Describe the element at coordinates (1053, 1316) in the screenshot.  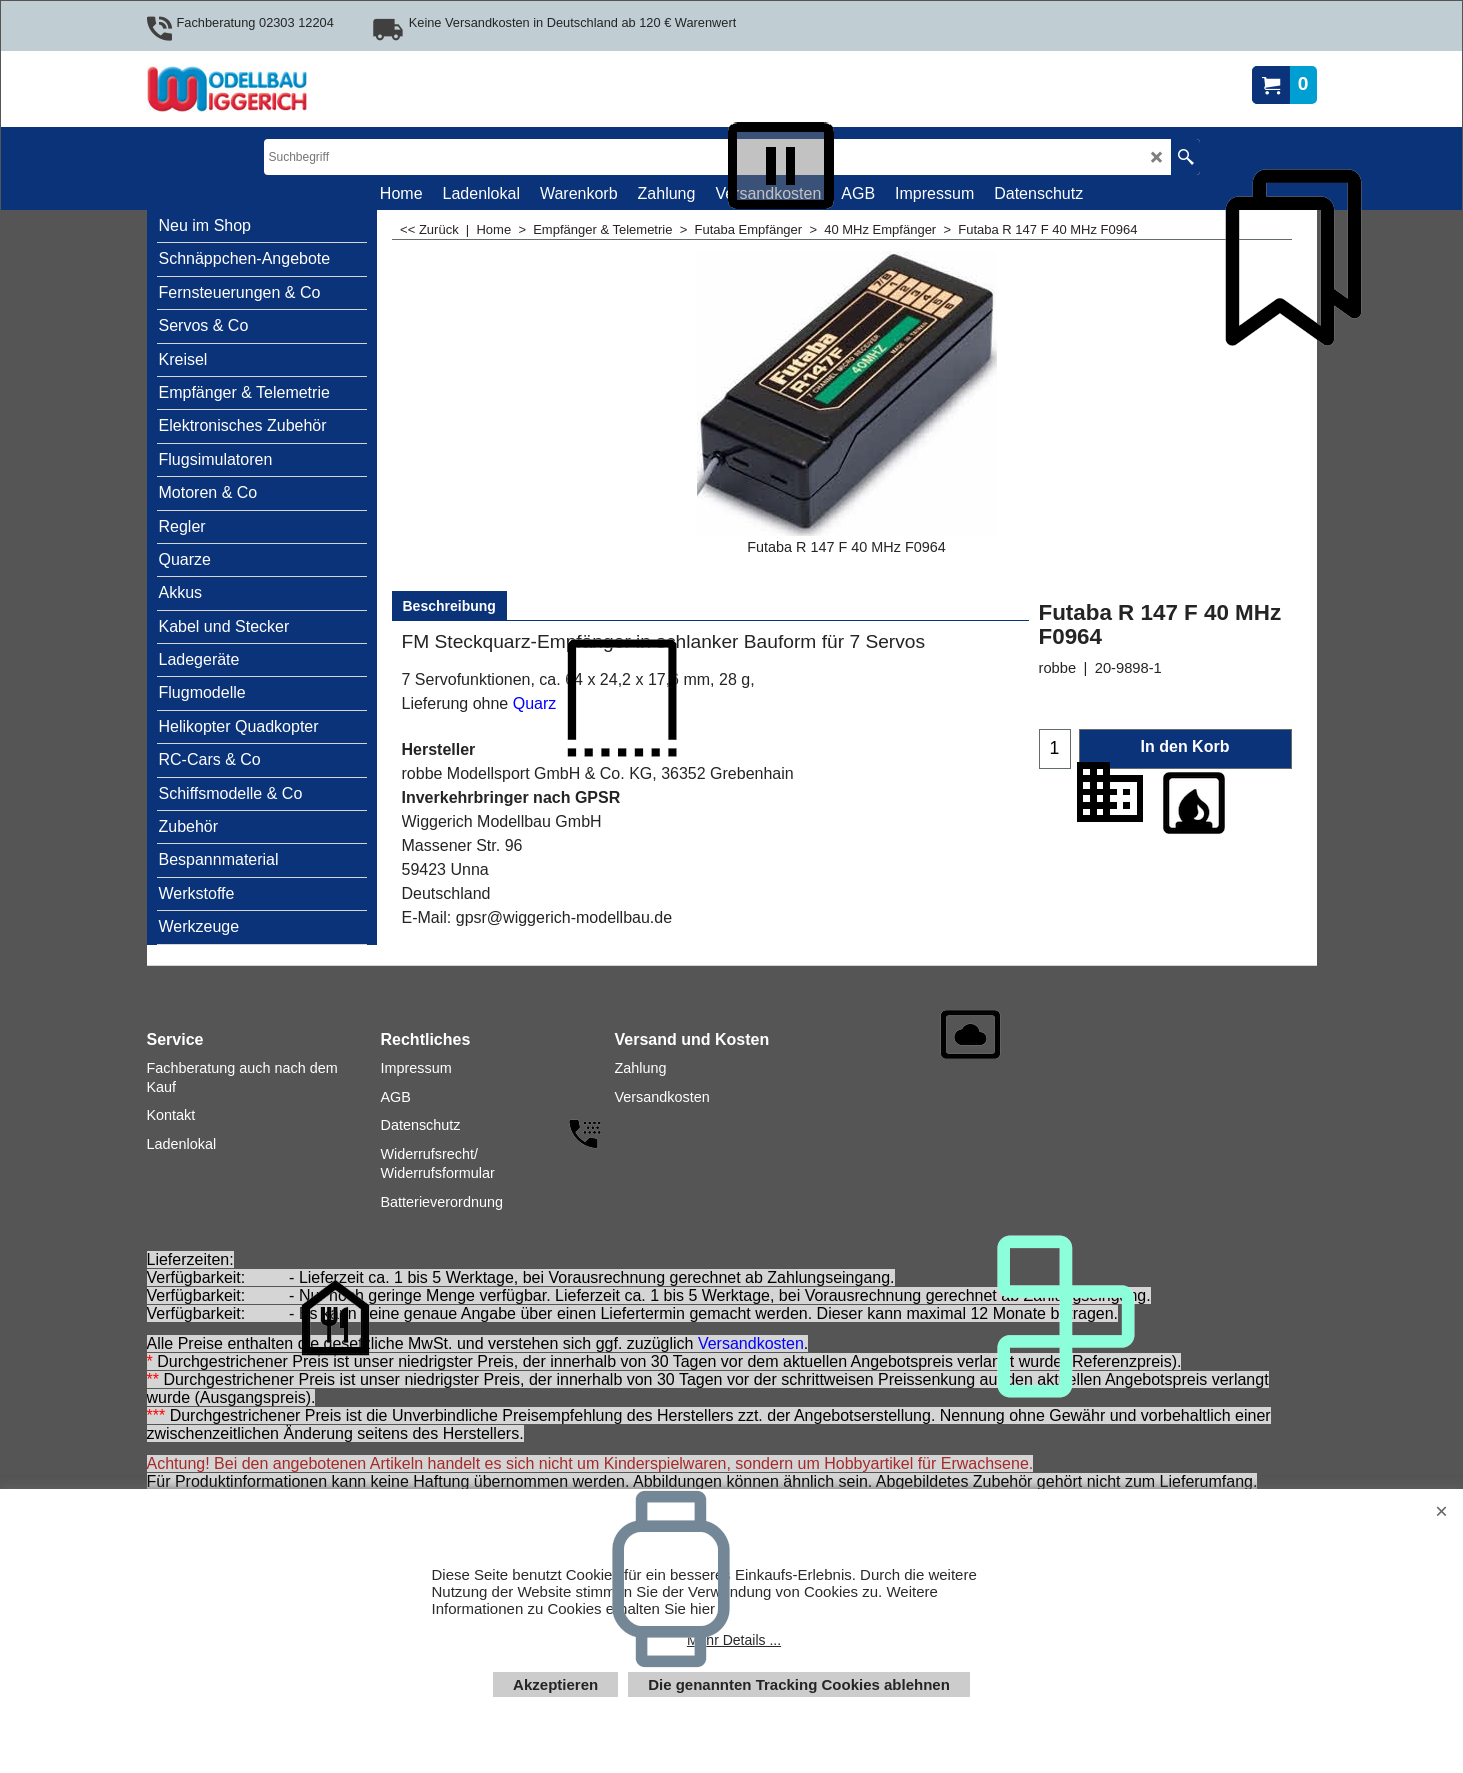
I see `open replit coding environment` at that location.